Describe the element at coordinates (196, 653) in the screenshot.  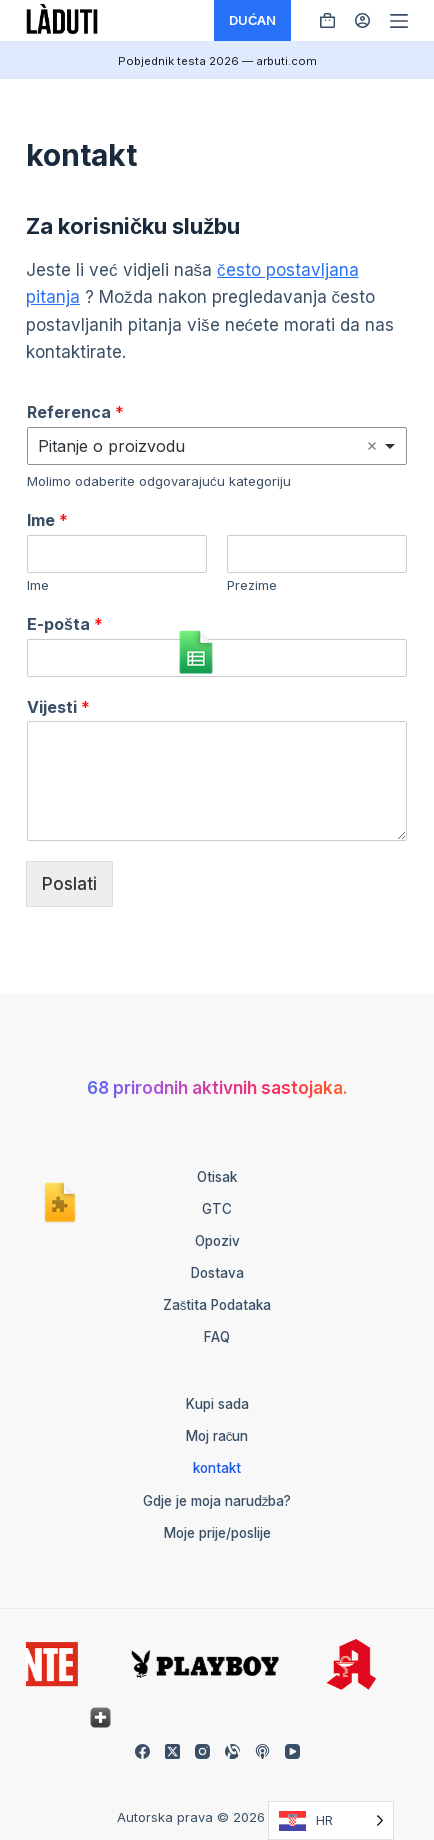
I see `open a spreadsheet file` at that location.